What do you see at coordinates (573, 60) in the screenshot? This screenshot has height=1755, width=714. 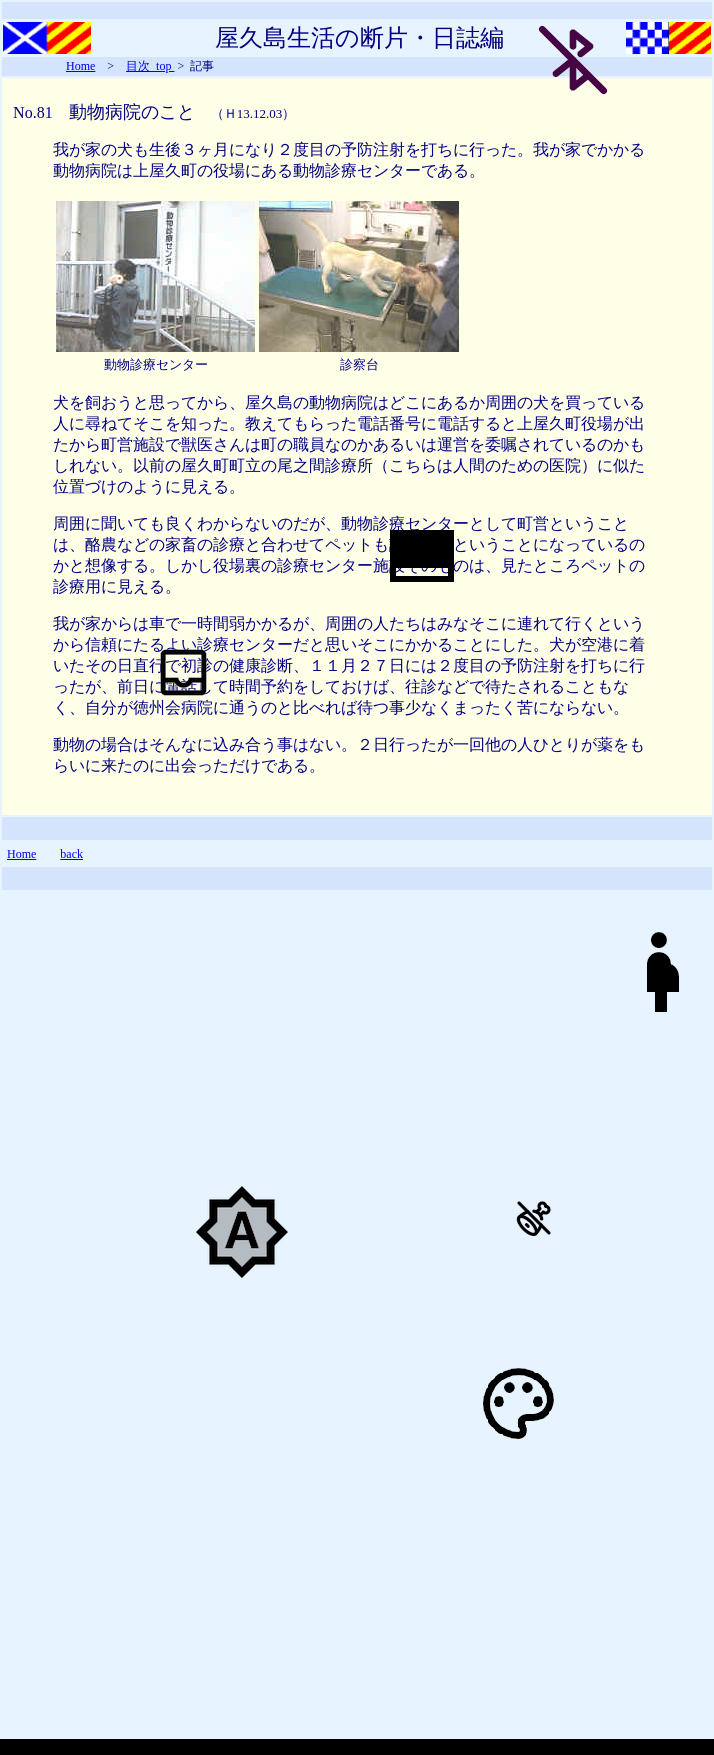 I see `bluetooth is currently disabled` at bounding box center [573, 60].